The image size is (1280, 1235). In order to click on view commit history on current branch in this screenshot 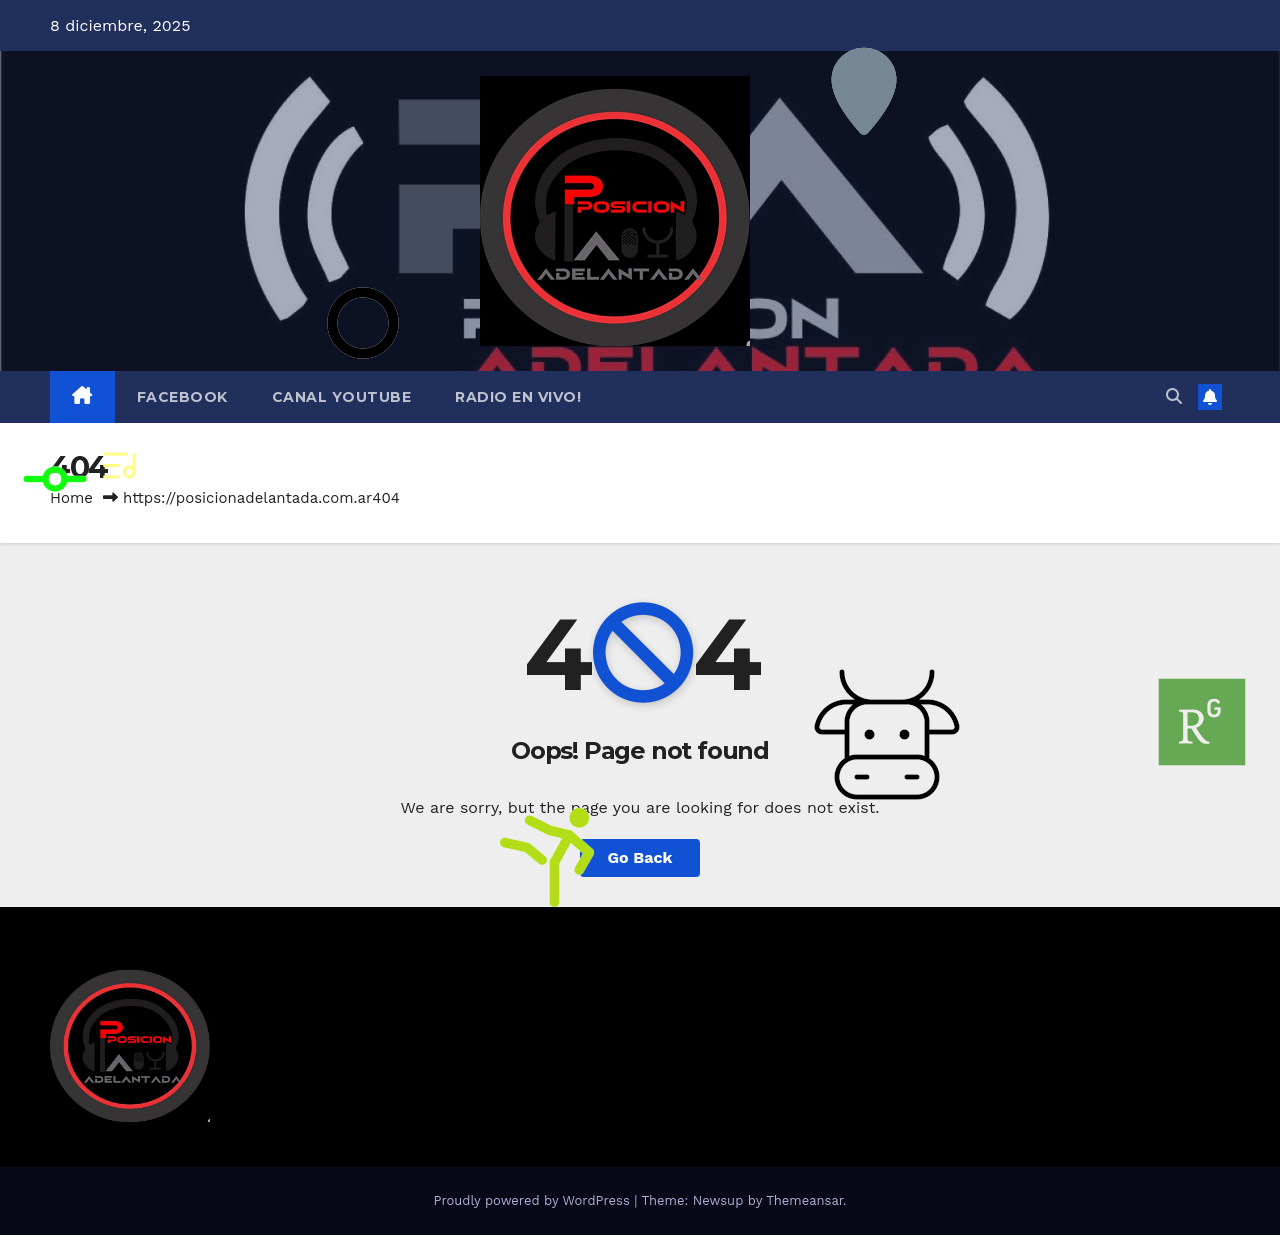, I will do `click(55, 479)`.